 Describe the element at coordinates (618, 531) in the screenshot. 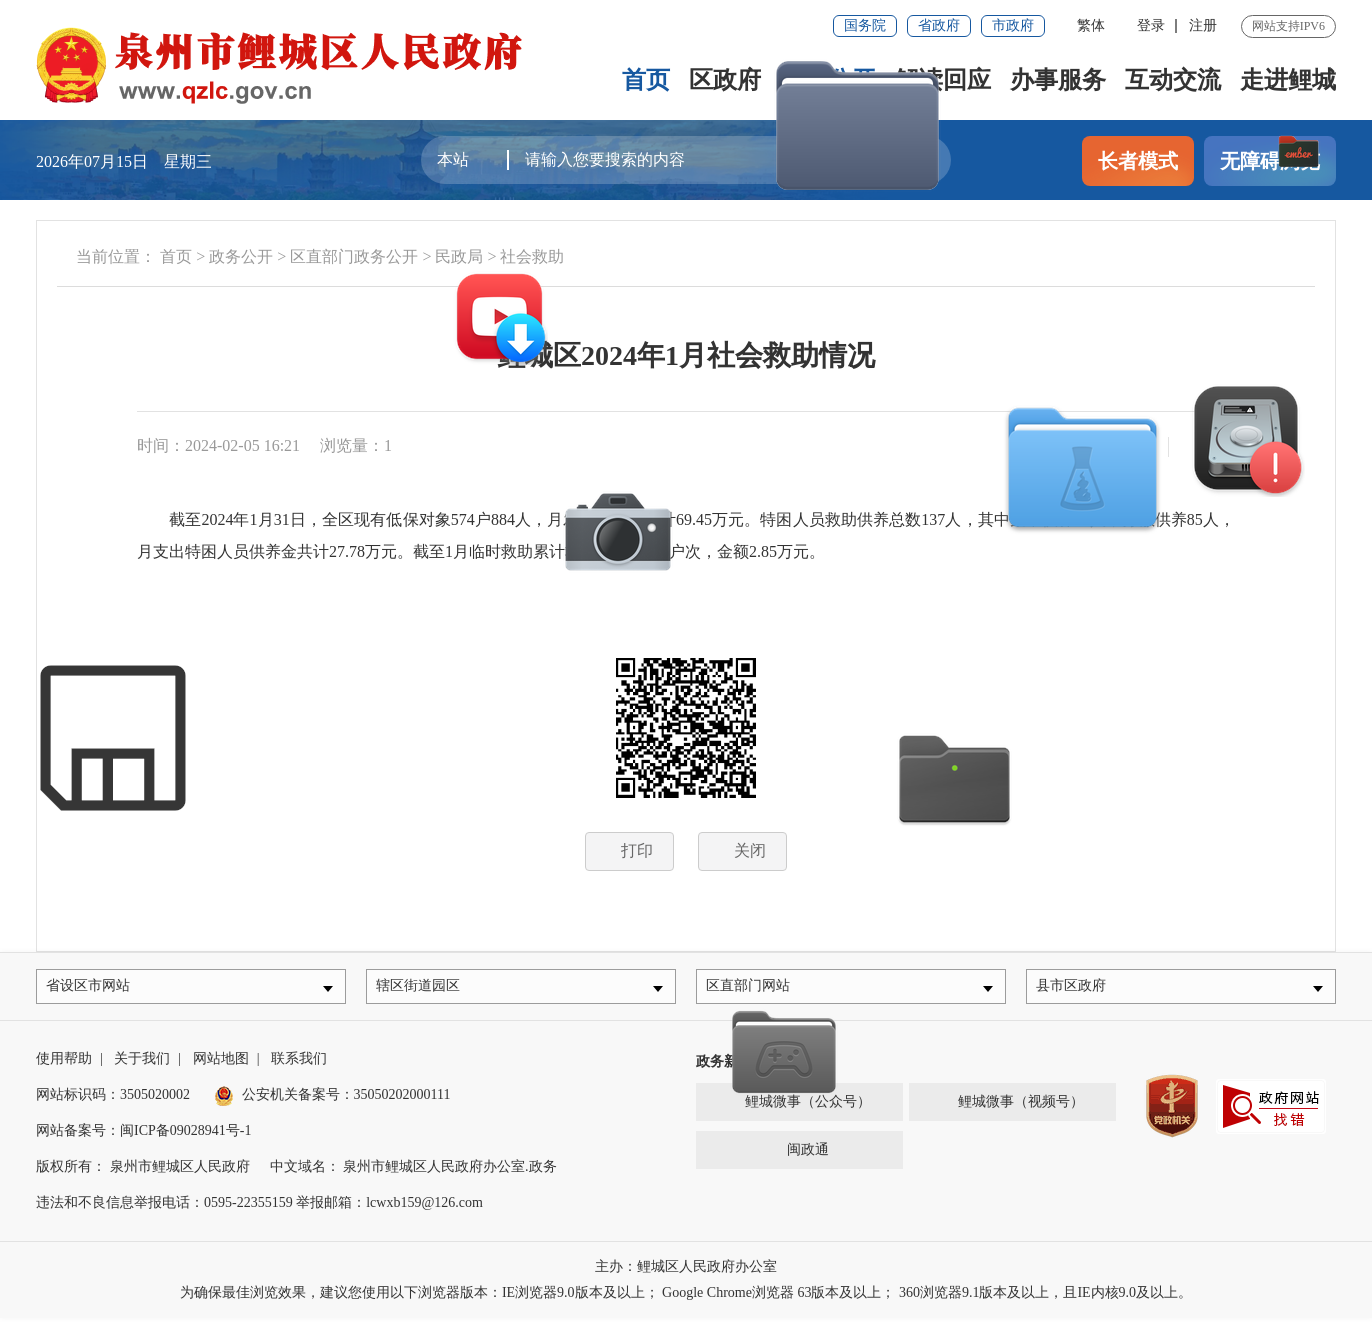

I see `open camera app` at that location.